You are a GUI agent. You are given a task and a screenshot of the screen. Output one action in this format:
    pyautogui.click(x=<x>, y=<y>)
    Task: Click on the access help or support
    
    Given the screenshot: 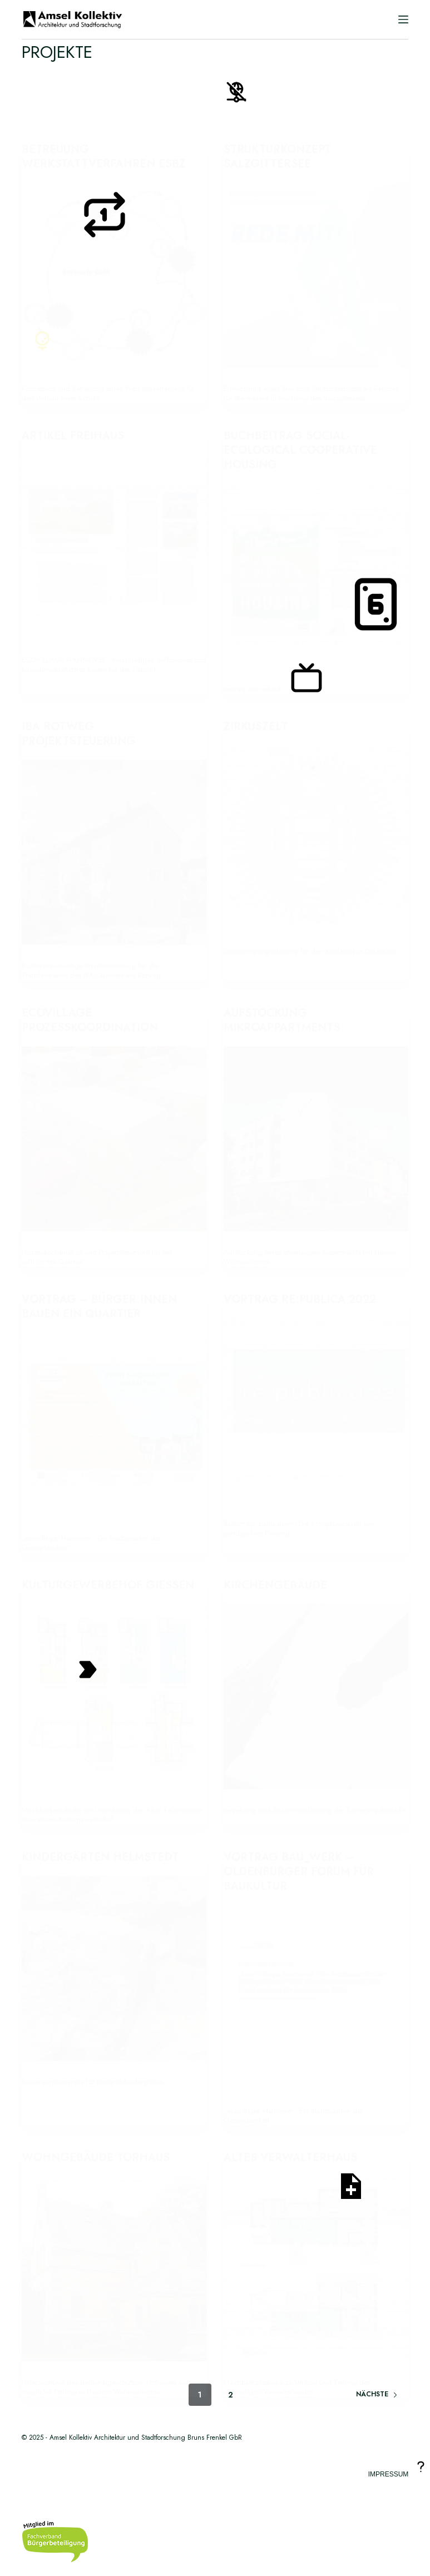 What is the action you would take?
    pyautogui.click(x=421, y=2466)
    